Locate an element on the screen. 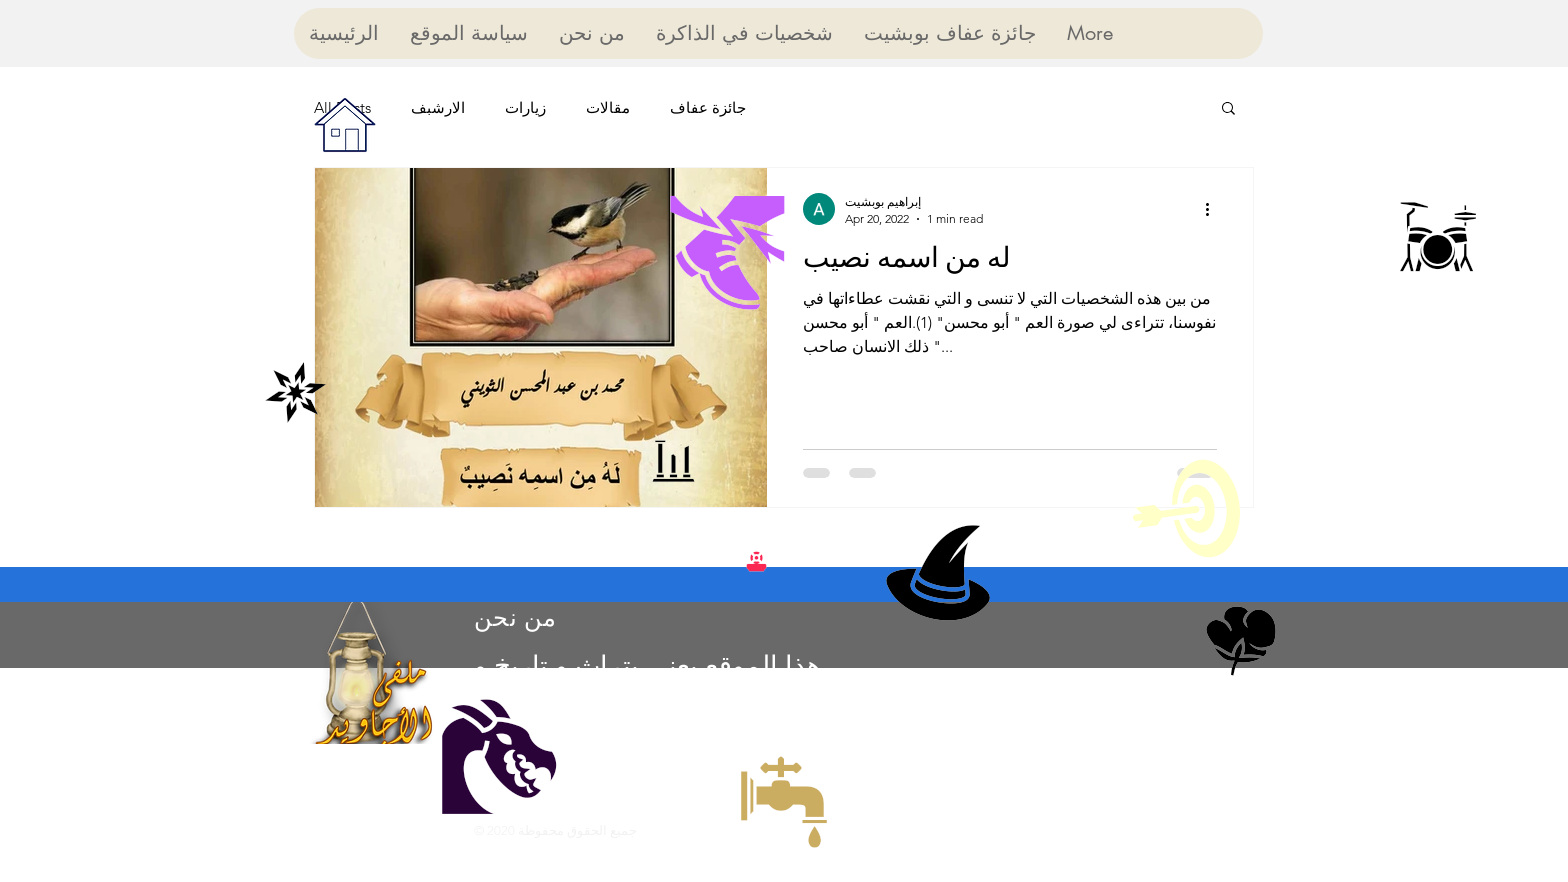 This screenshot has height=882, width=1568. access historical or classical content is located at coordinates (673, 460).